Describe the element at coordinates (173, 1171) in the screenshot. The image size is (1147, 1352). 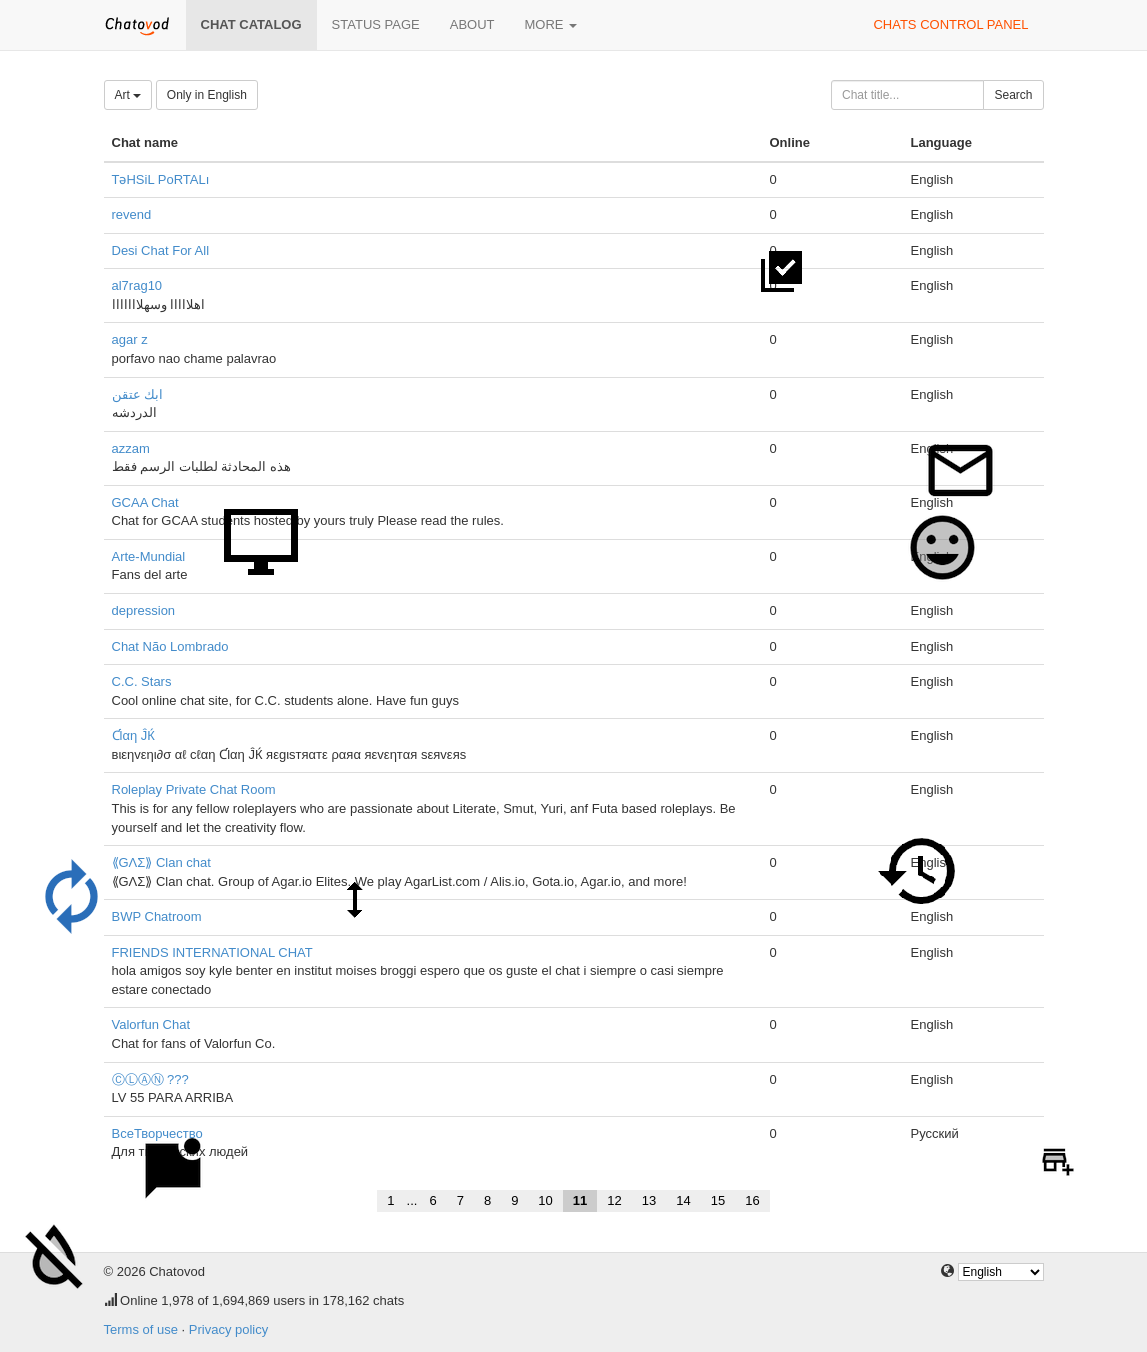
I see `indicates unread messages in chat` at that location.